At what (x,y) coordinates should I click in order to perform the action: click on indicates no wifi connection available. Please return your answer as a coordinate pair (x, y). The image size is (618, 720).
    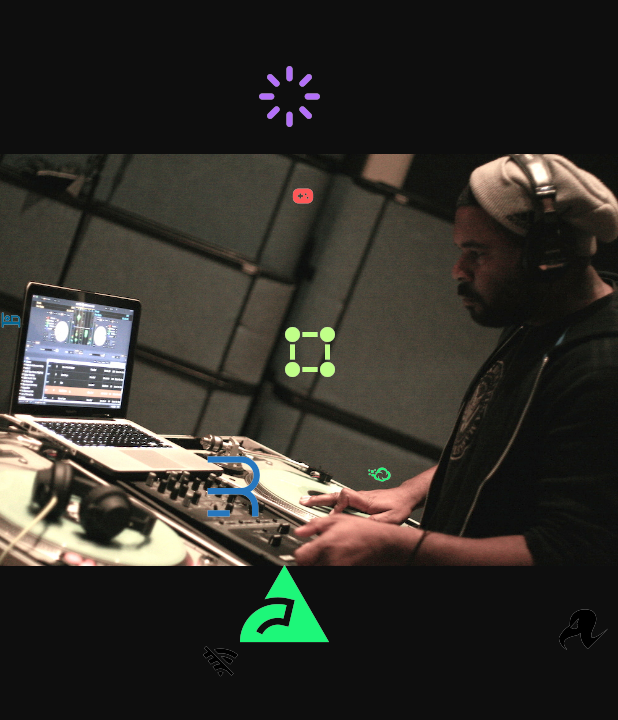
    Looking at the image, I should click on (220, 662).